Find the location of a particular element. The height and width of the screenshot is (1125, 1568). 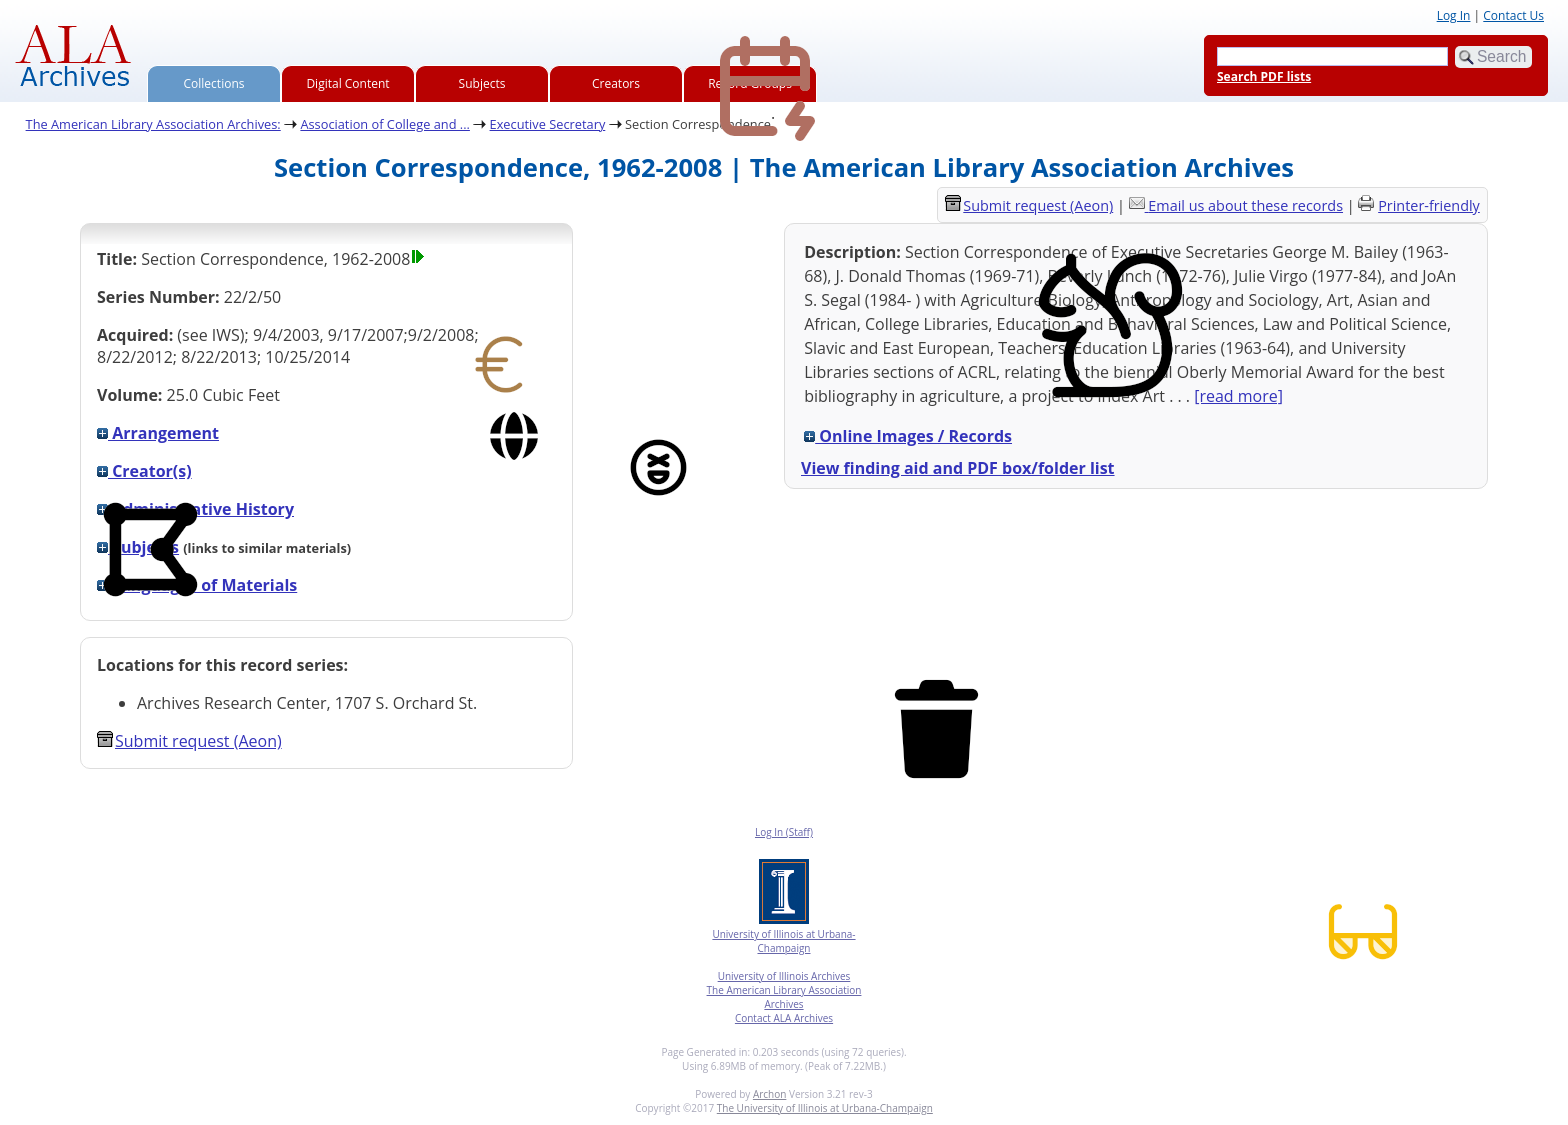

react with a laughing emoji is located at coordinates (658, 467).